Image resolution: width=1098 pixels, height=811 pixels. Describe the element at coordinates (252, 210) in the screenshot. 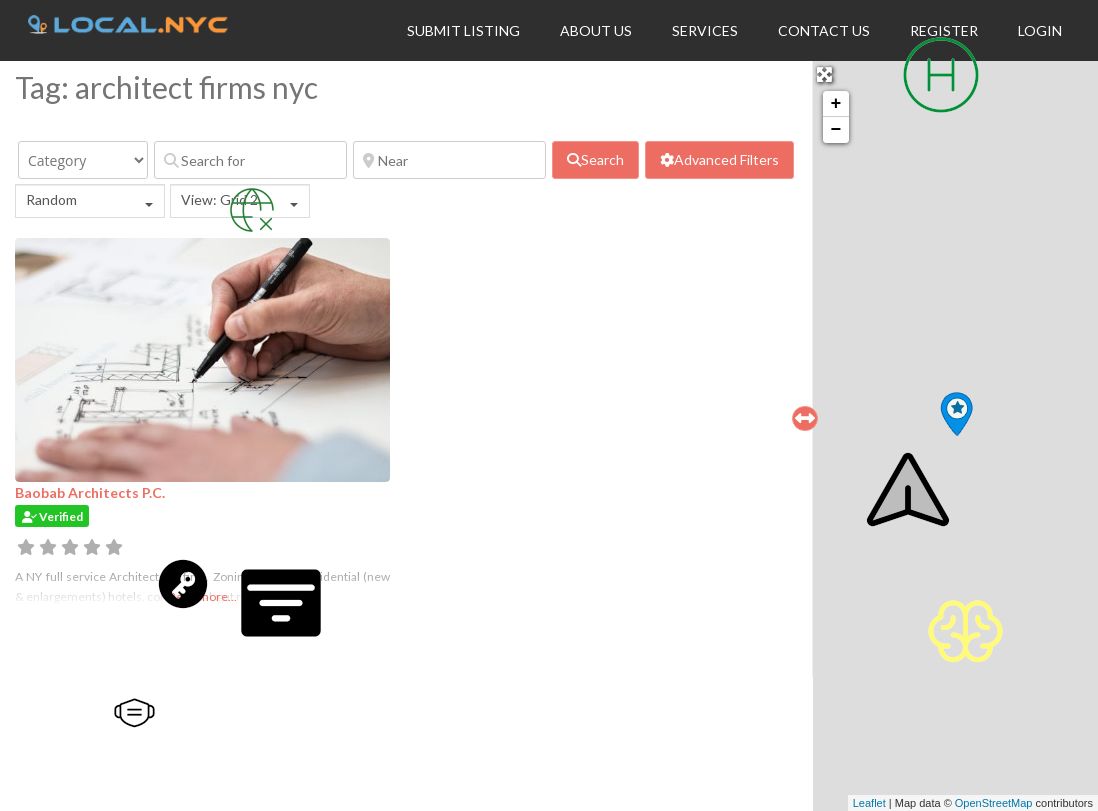

I see `no internet connection` at that location.